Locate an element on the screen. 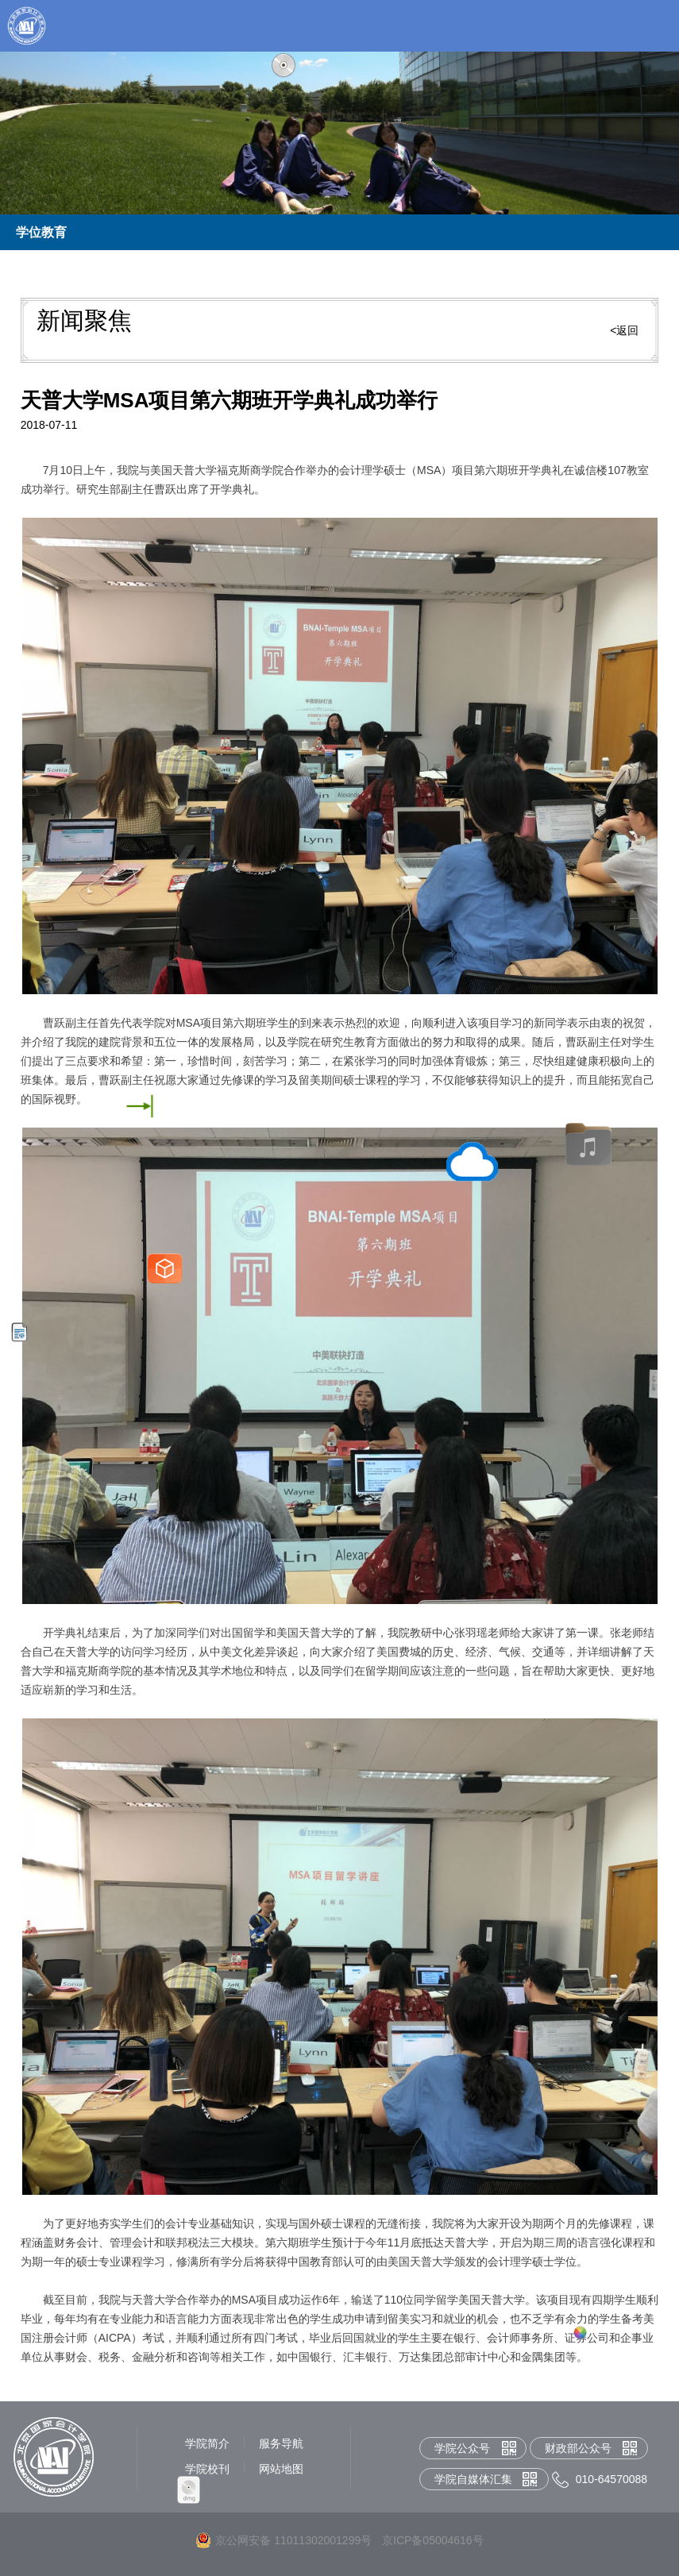 This screenshot has height=2576, width=679. open or mount a macOS disk image file is located at coordinates (188, 2489).